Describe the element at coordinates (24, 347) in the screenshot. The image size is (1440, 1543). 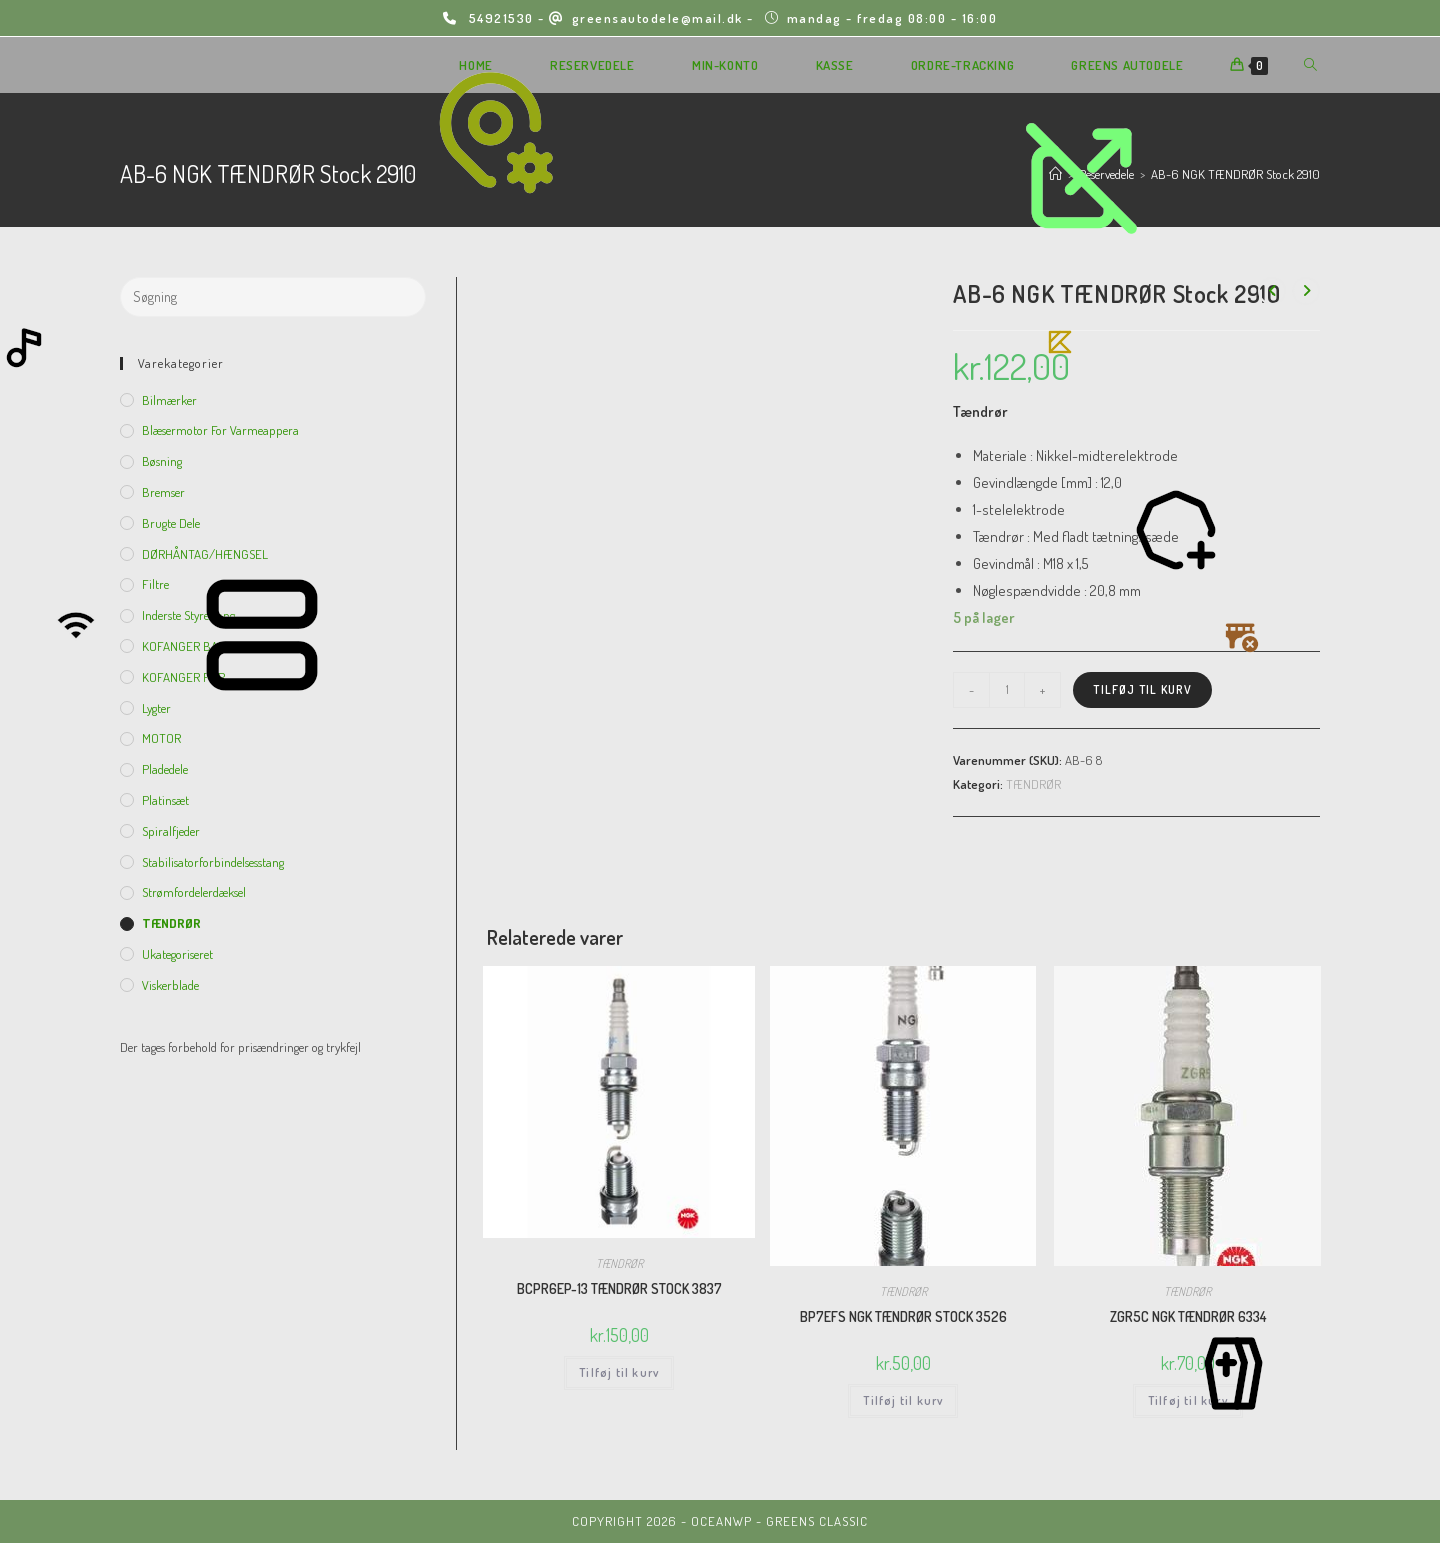
I see `access music or audio player` at that location.